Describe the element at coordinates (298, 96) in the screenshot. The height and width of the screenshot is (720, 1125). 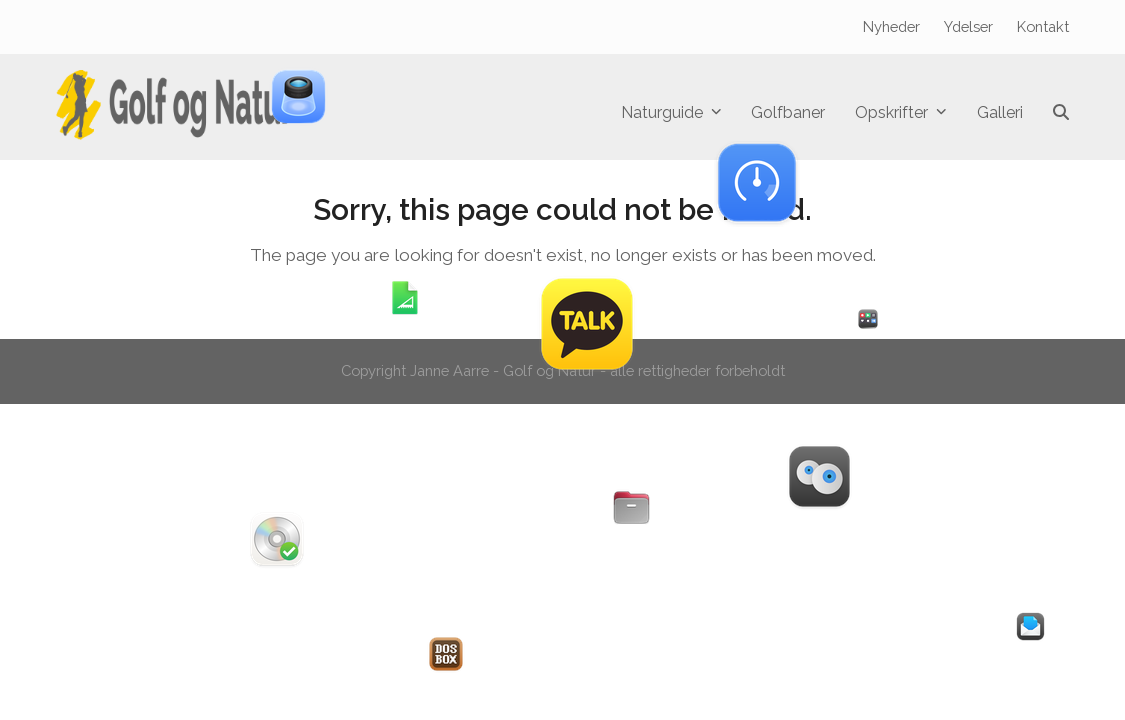
I see `open eye of gnome image viewer` at that location.